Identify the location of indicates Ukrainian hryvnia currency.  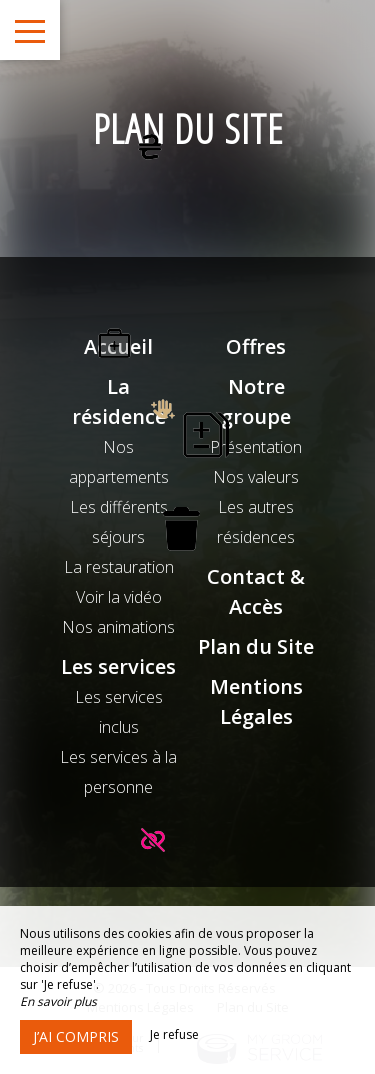
(150, 147).